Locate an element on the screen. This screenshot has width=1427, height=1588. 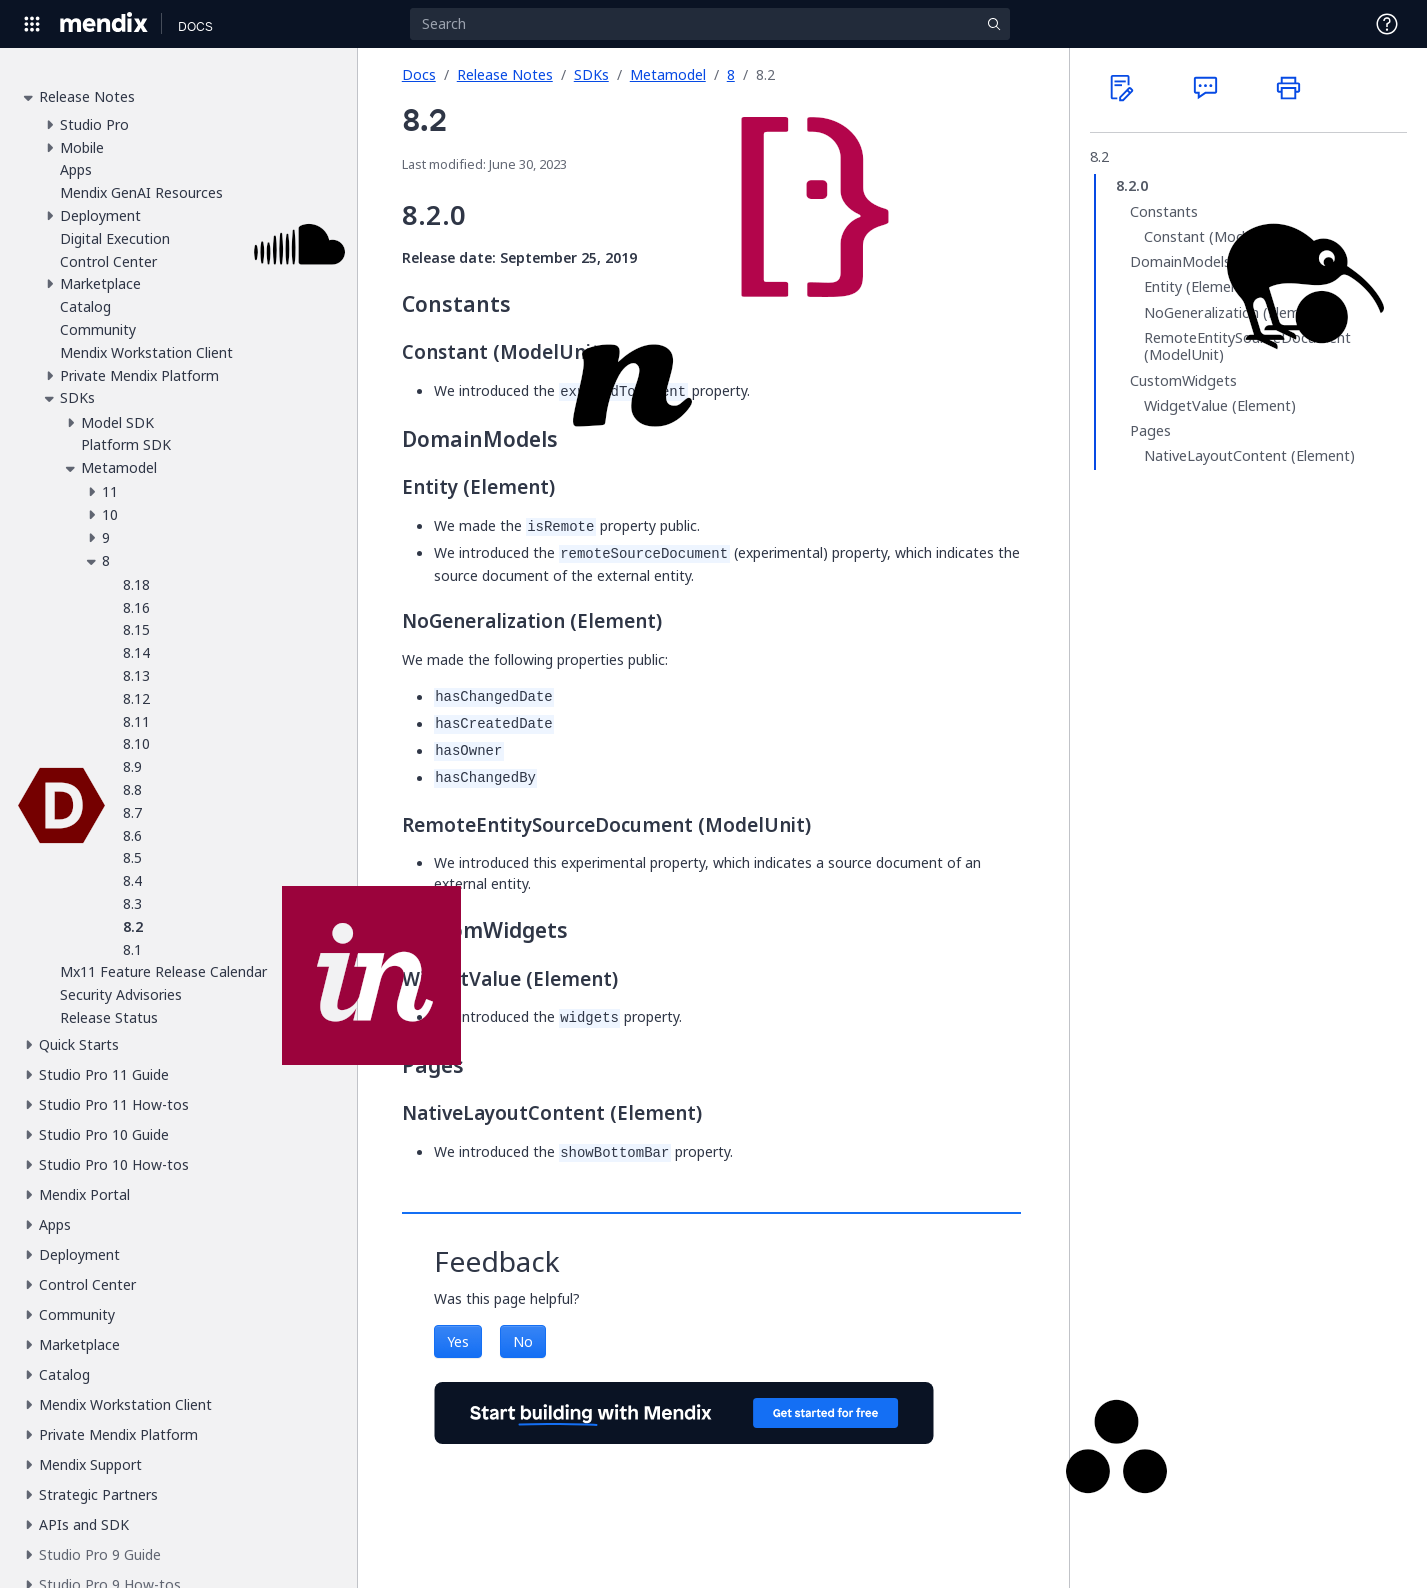
super user community logo is located at coordinates (815, 207).